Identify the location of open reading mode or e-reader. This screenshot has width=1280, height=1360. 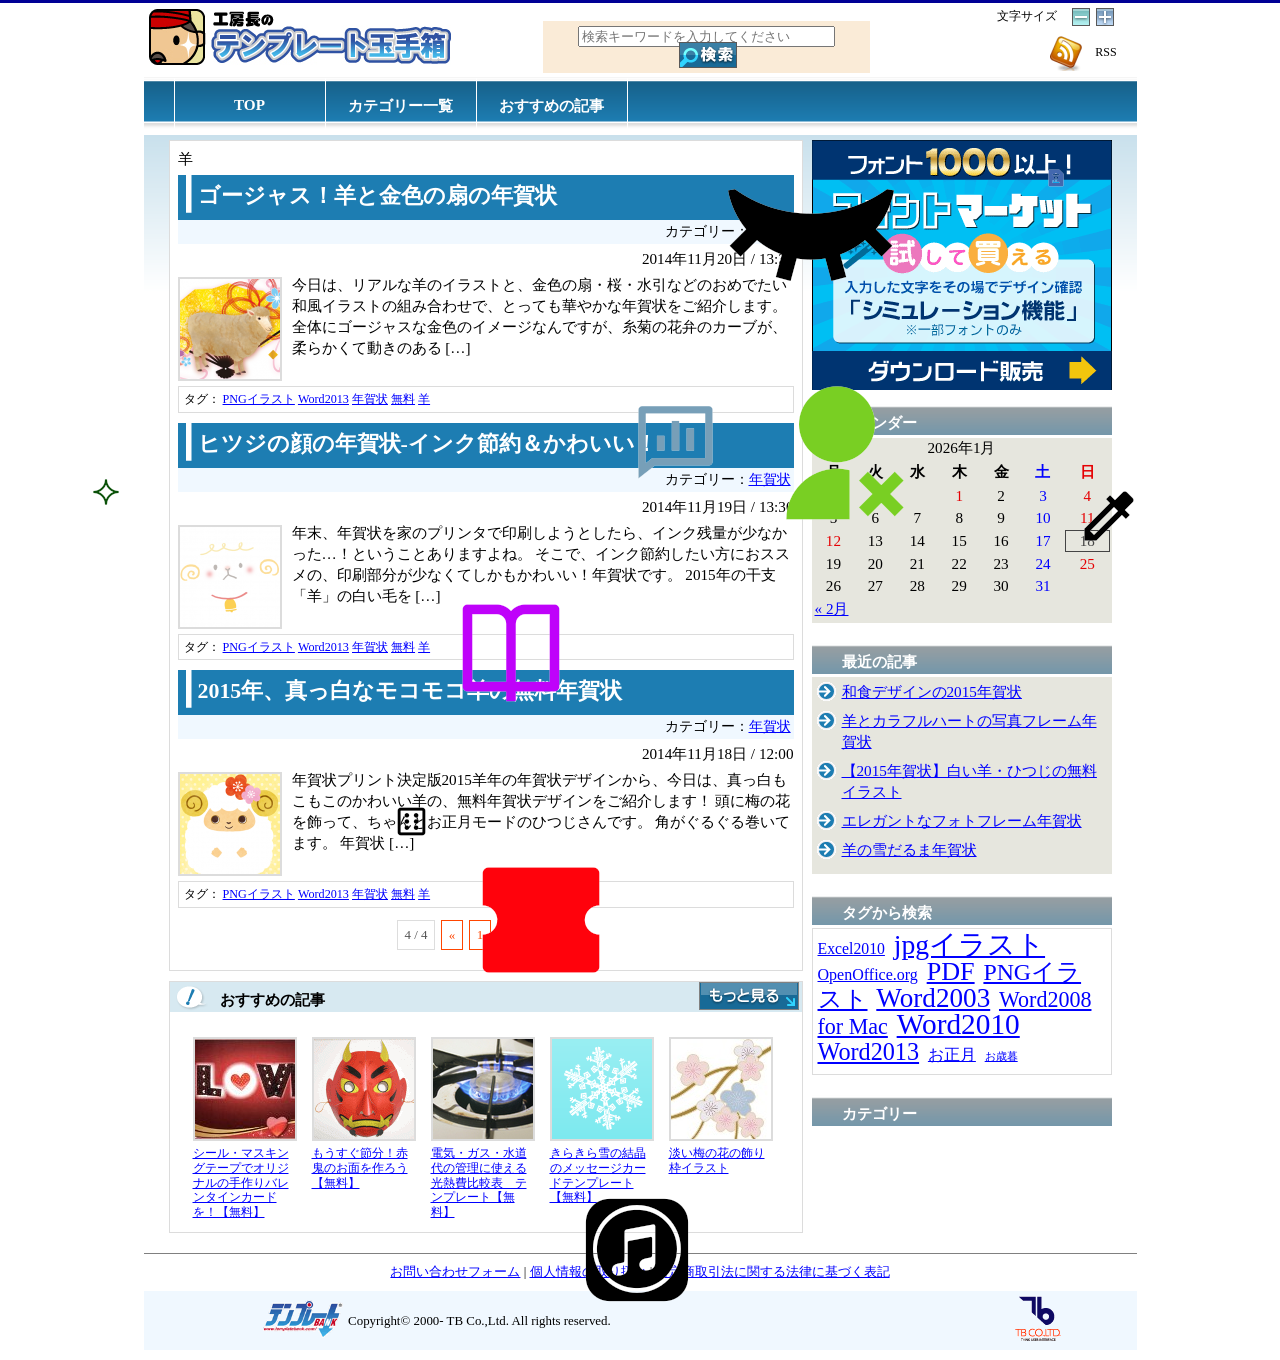
(511, 648).